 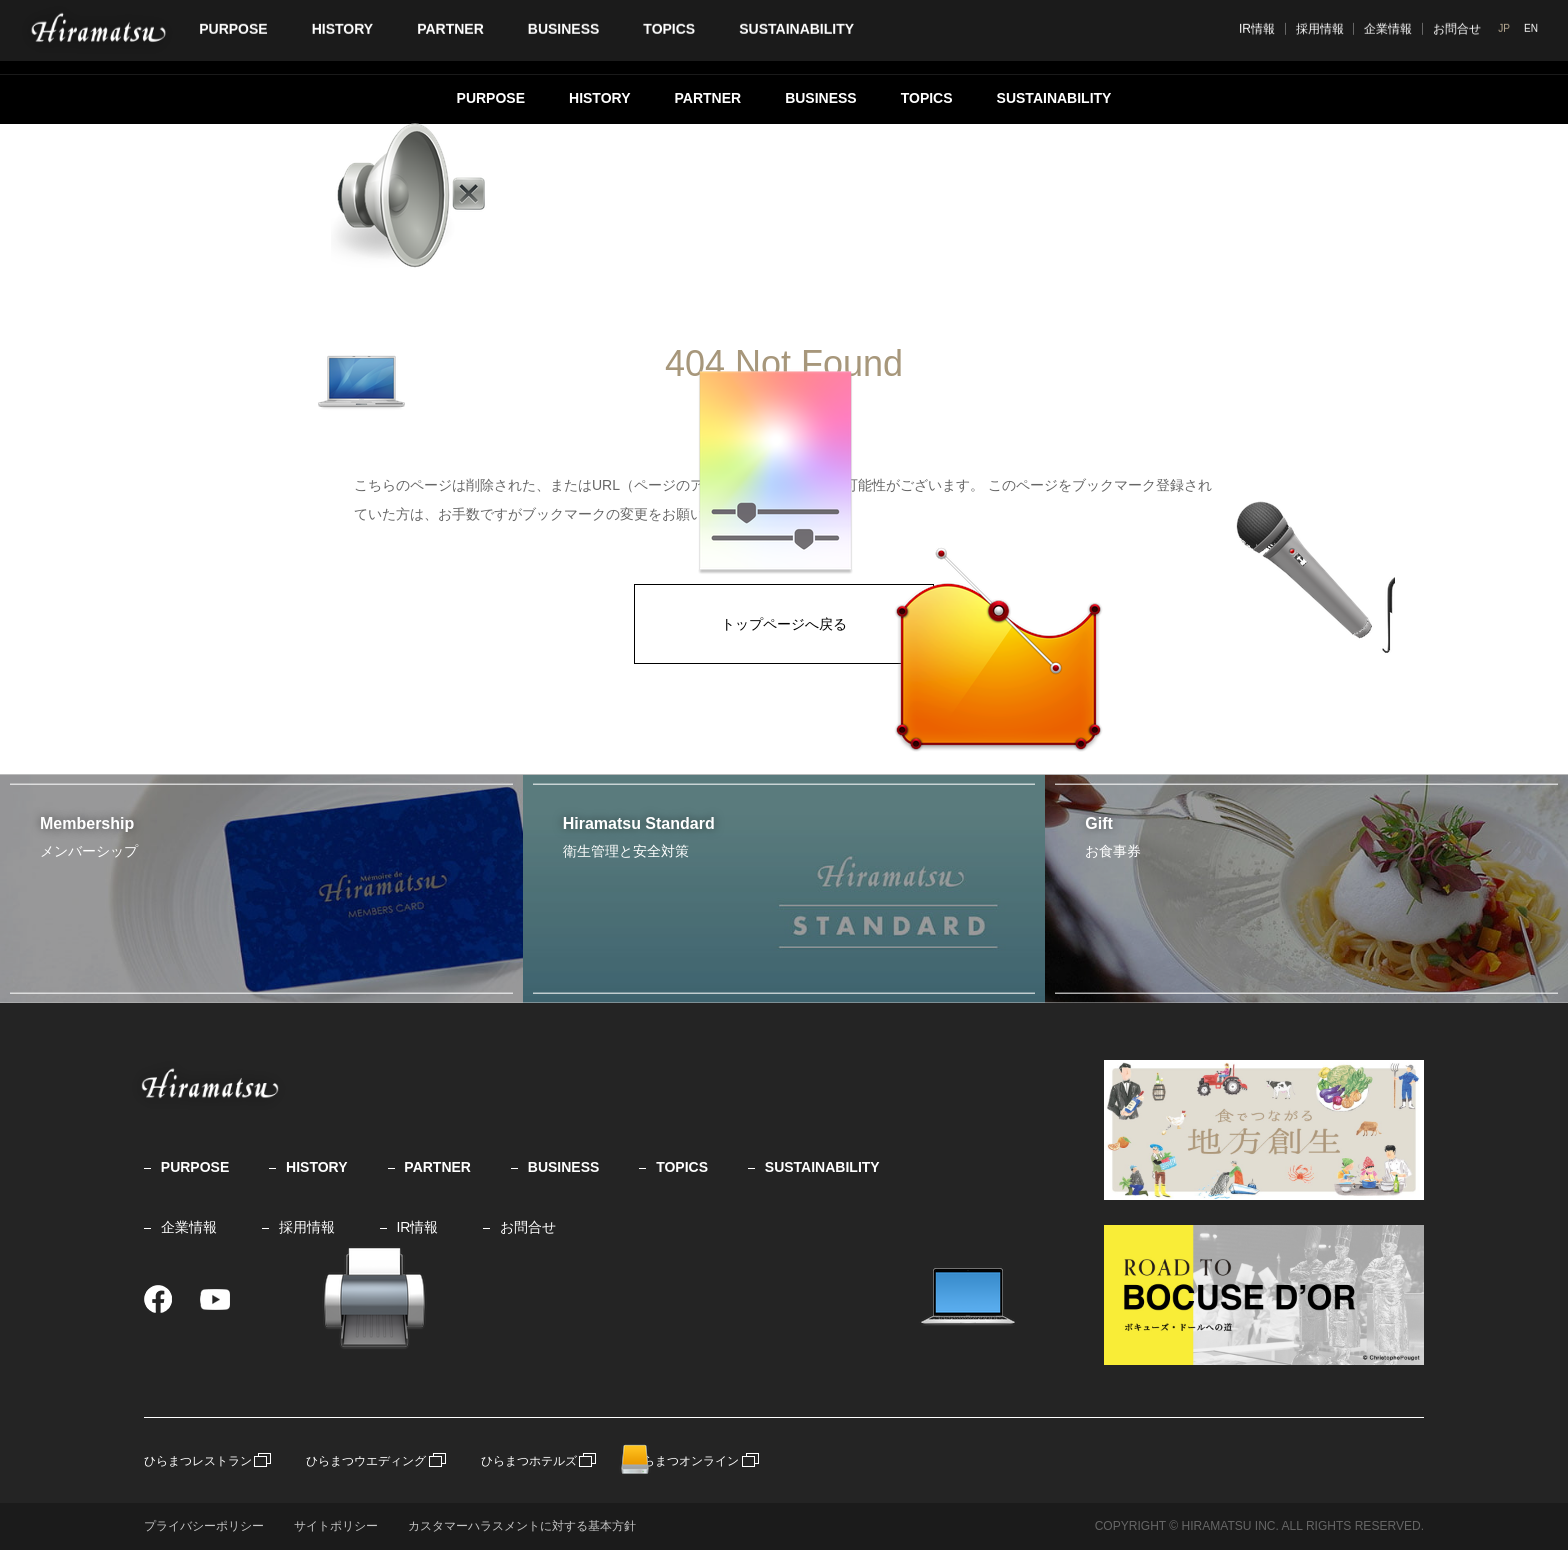 I want to click on indicates audio is muted, so click(x=409, y=195).